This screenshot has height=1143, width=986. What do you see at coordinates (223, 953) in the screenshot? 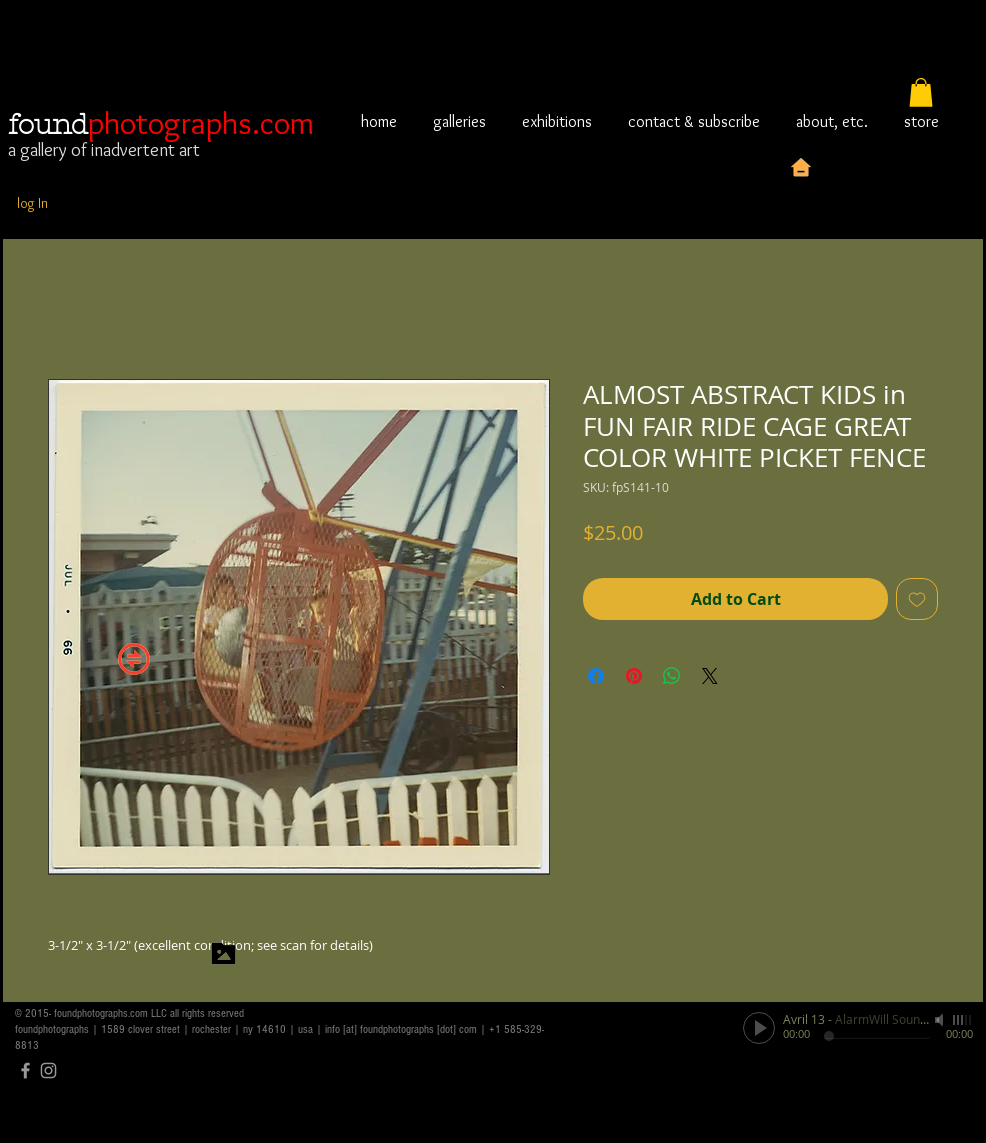
I see `open photo gallery folder` at bounding box center [223, 953].